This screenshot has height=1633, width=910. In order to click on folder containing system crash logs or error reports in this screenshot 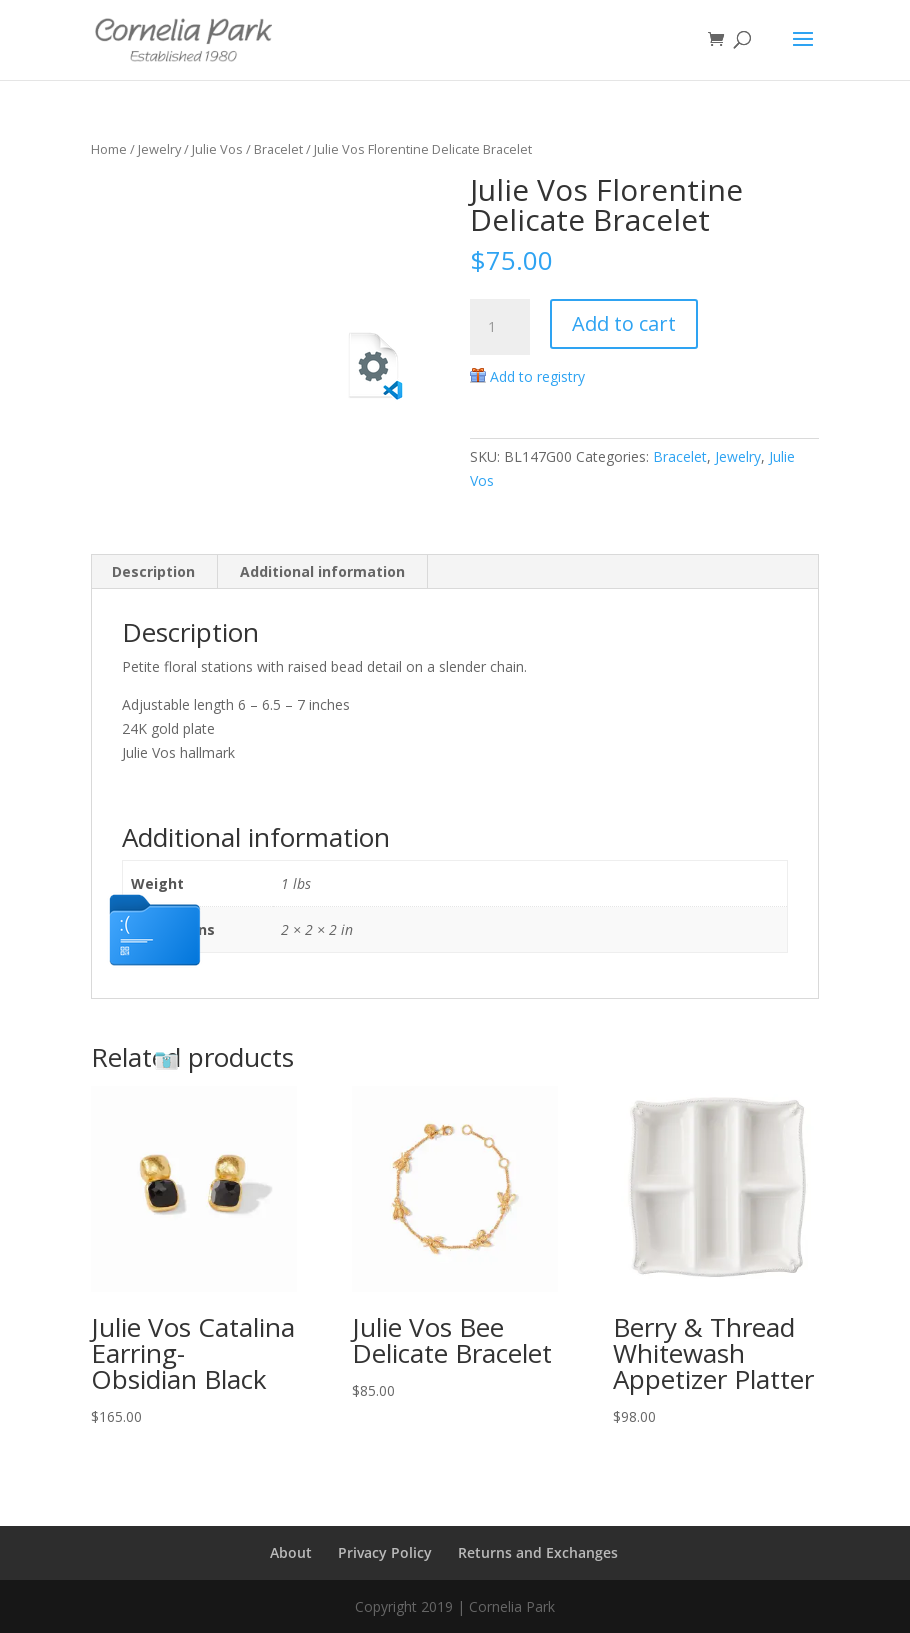, I will do `click(154, 932)`.